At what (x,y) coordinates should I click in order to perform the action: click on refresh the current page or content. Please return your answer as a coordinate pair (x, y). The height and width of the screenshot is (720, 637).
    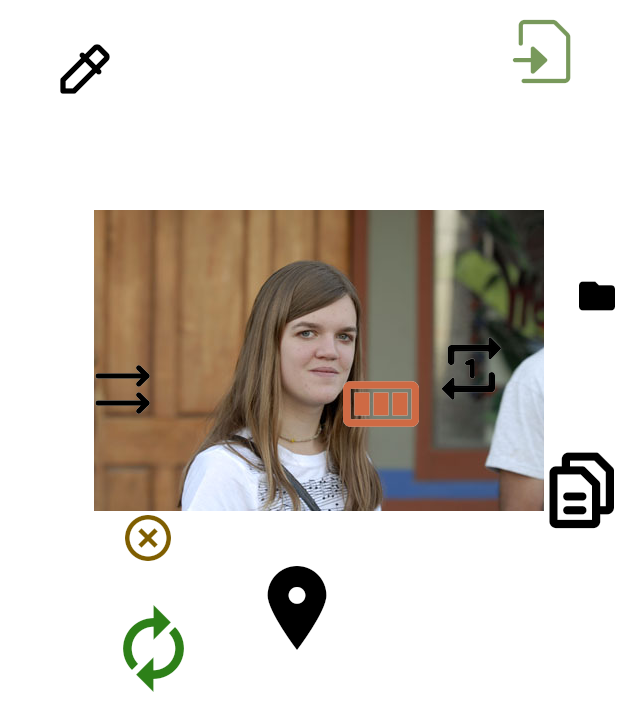
    Looking at the image, I should click on (153, 648).